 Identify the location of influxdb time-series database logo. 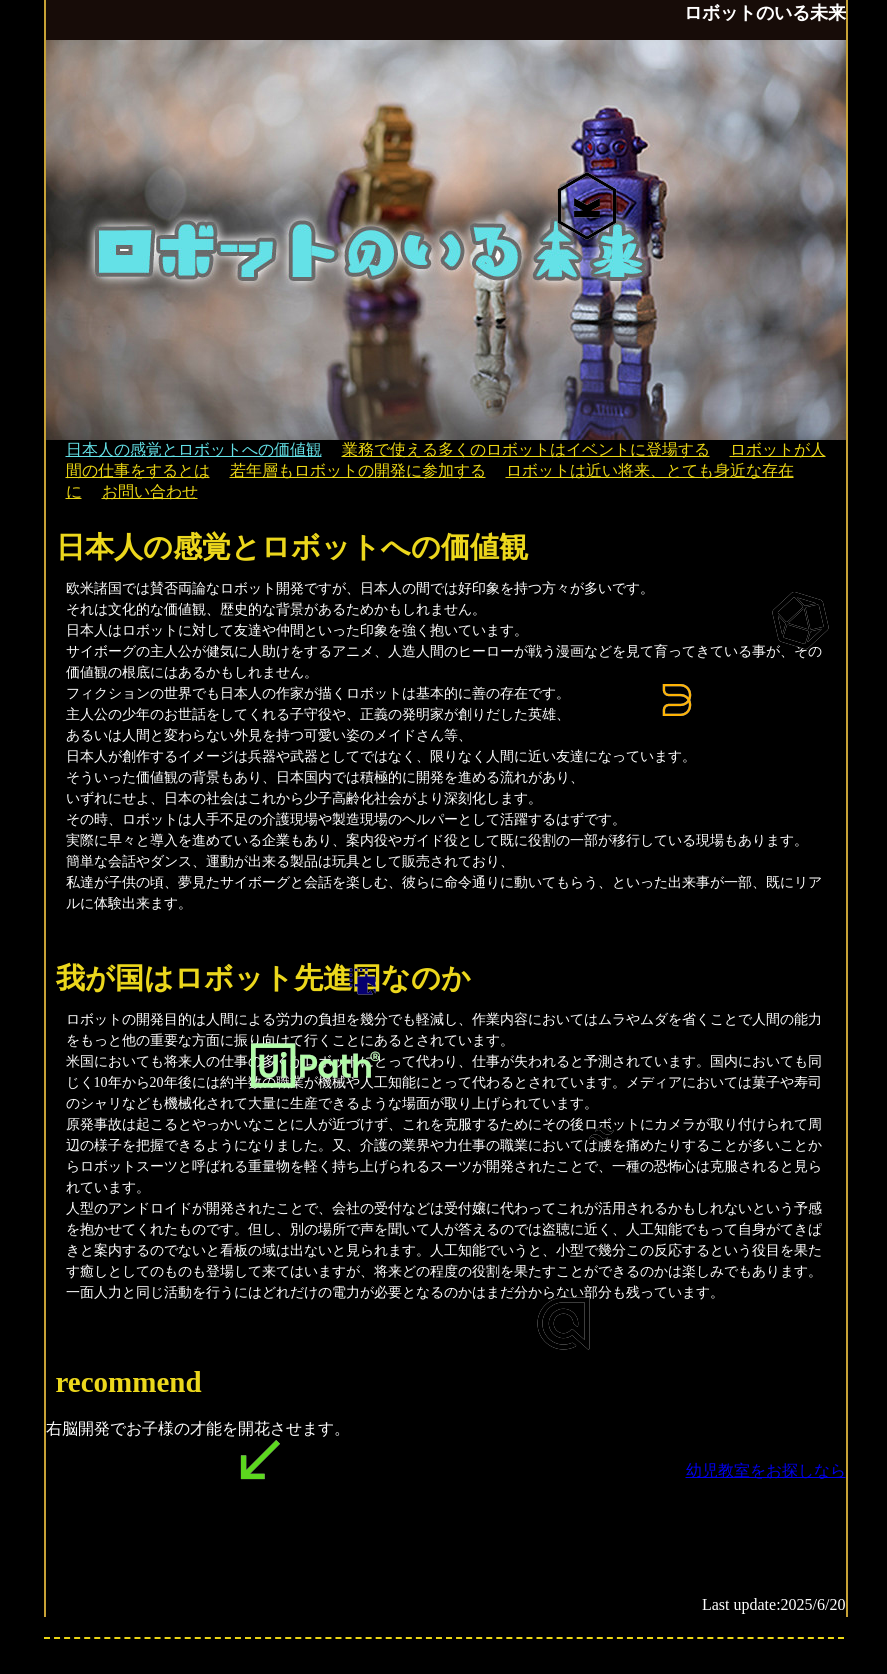
(800, 620).